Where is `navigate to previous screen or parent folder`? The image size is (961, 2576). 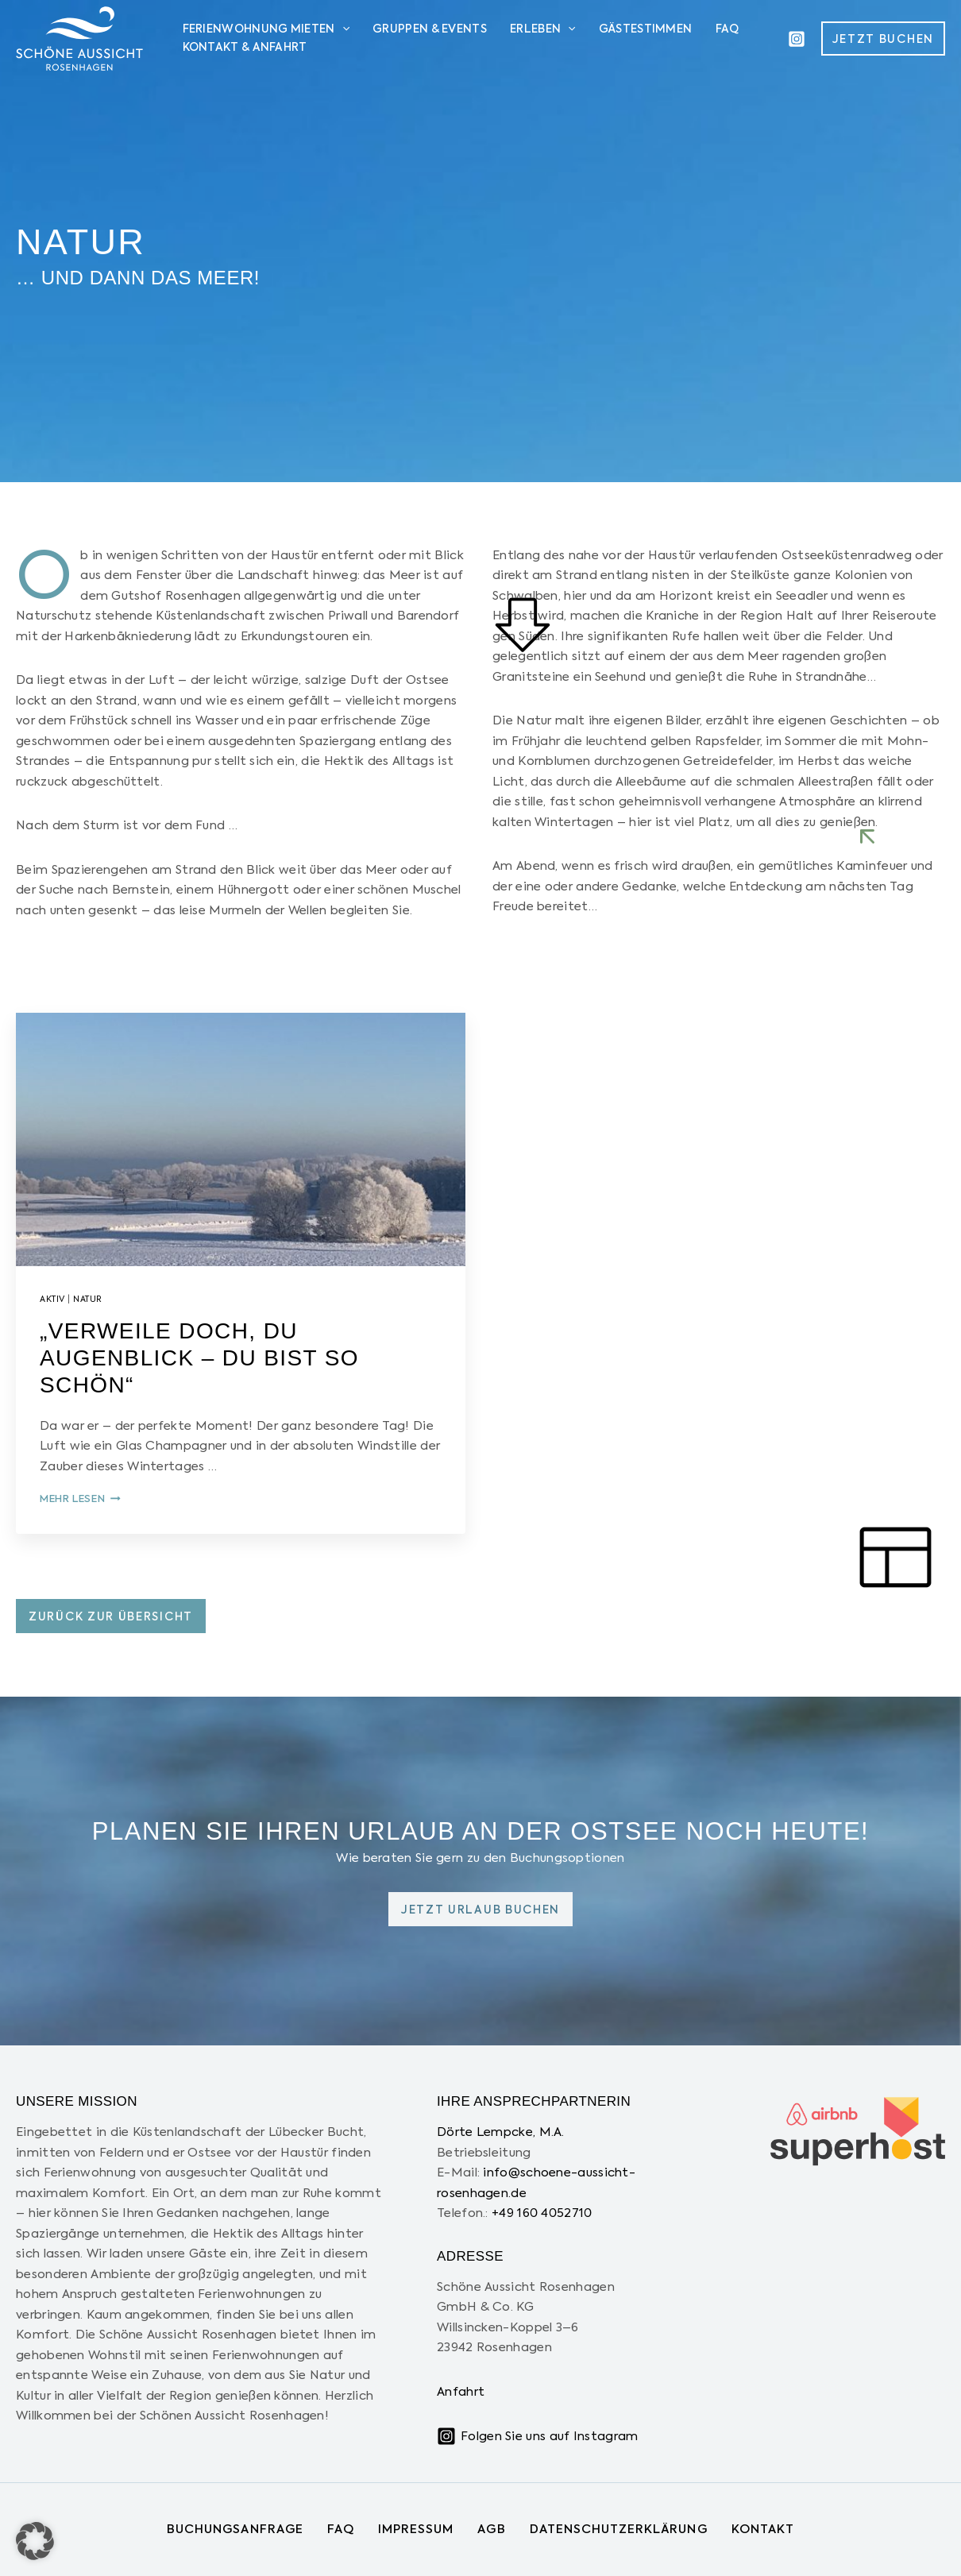 navigate to previous screen or parent folder is located at coordinates (867, 836).